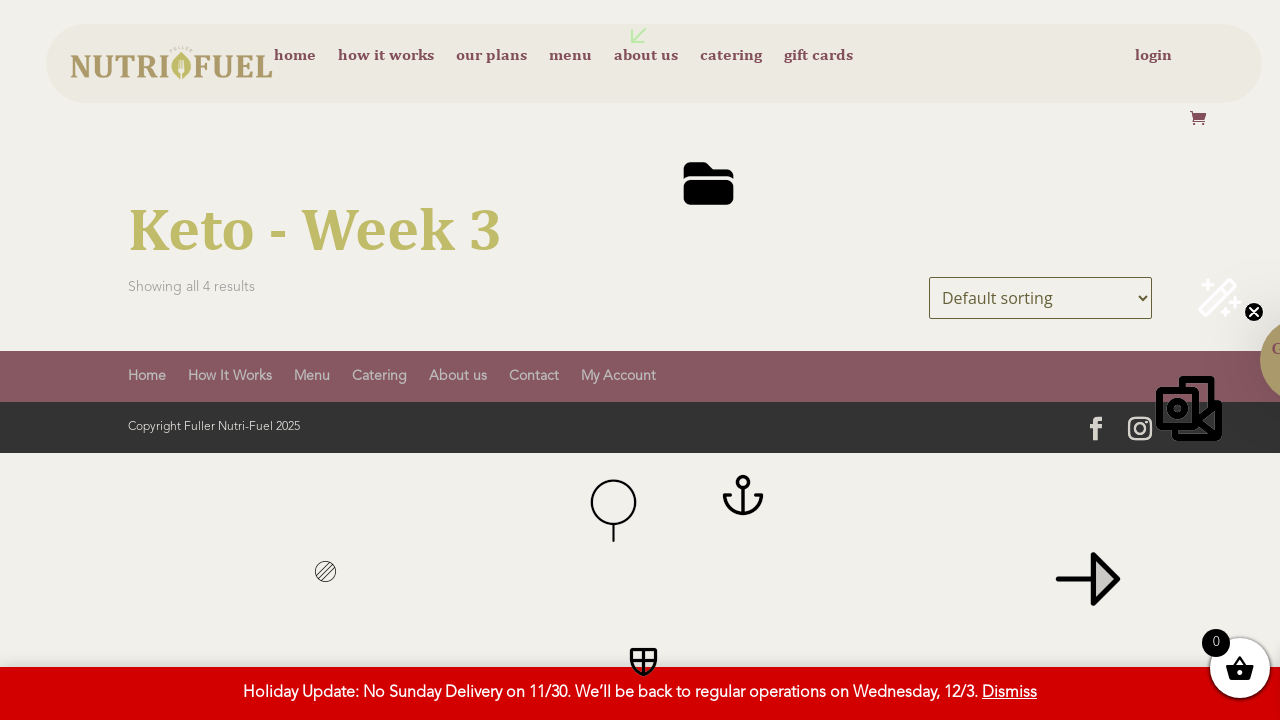 This screenshot has width=1280, height=720. Describe the element at coordinates (638, 35) in the screenshot. I see `navigate to the bottom-left corner` at that location.